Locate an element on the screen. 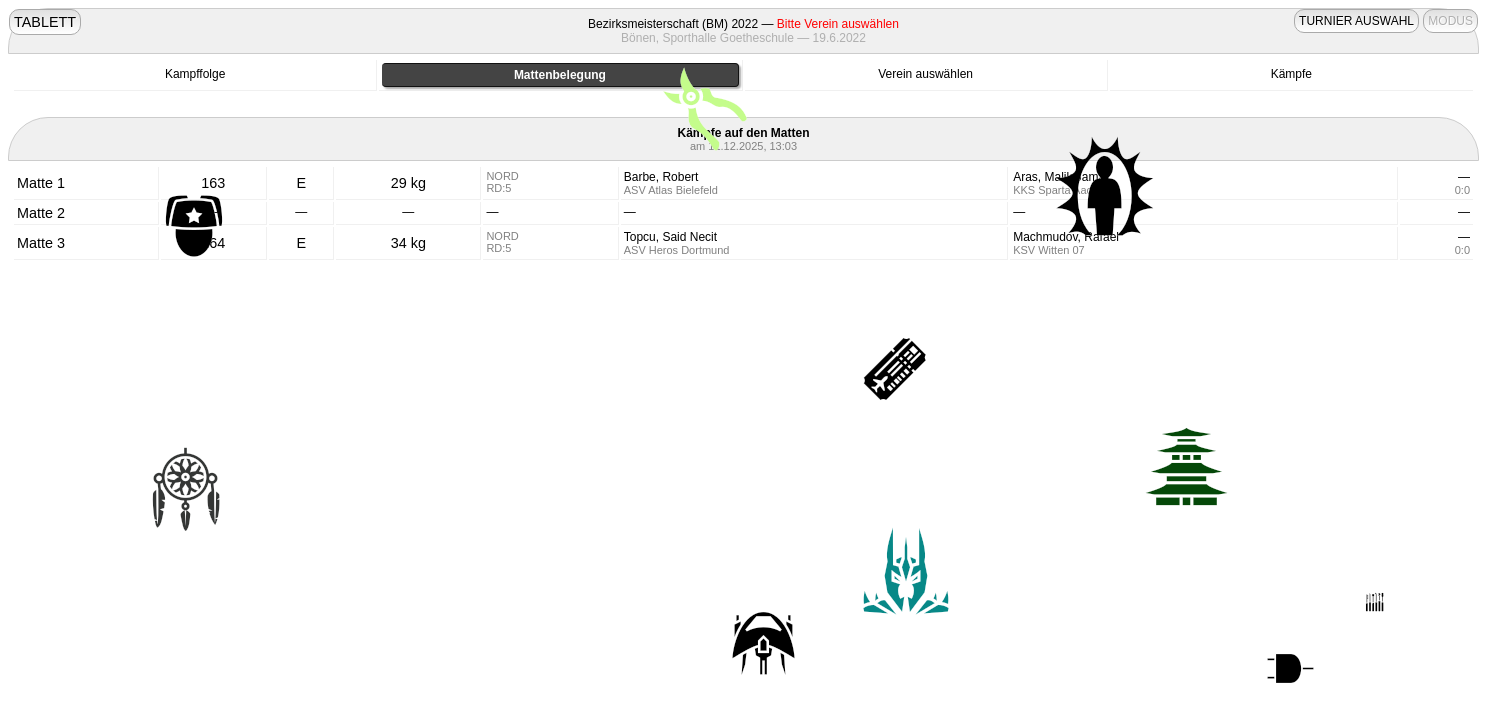  activate aura or special ability is located at coordinates (1104, 186).